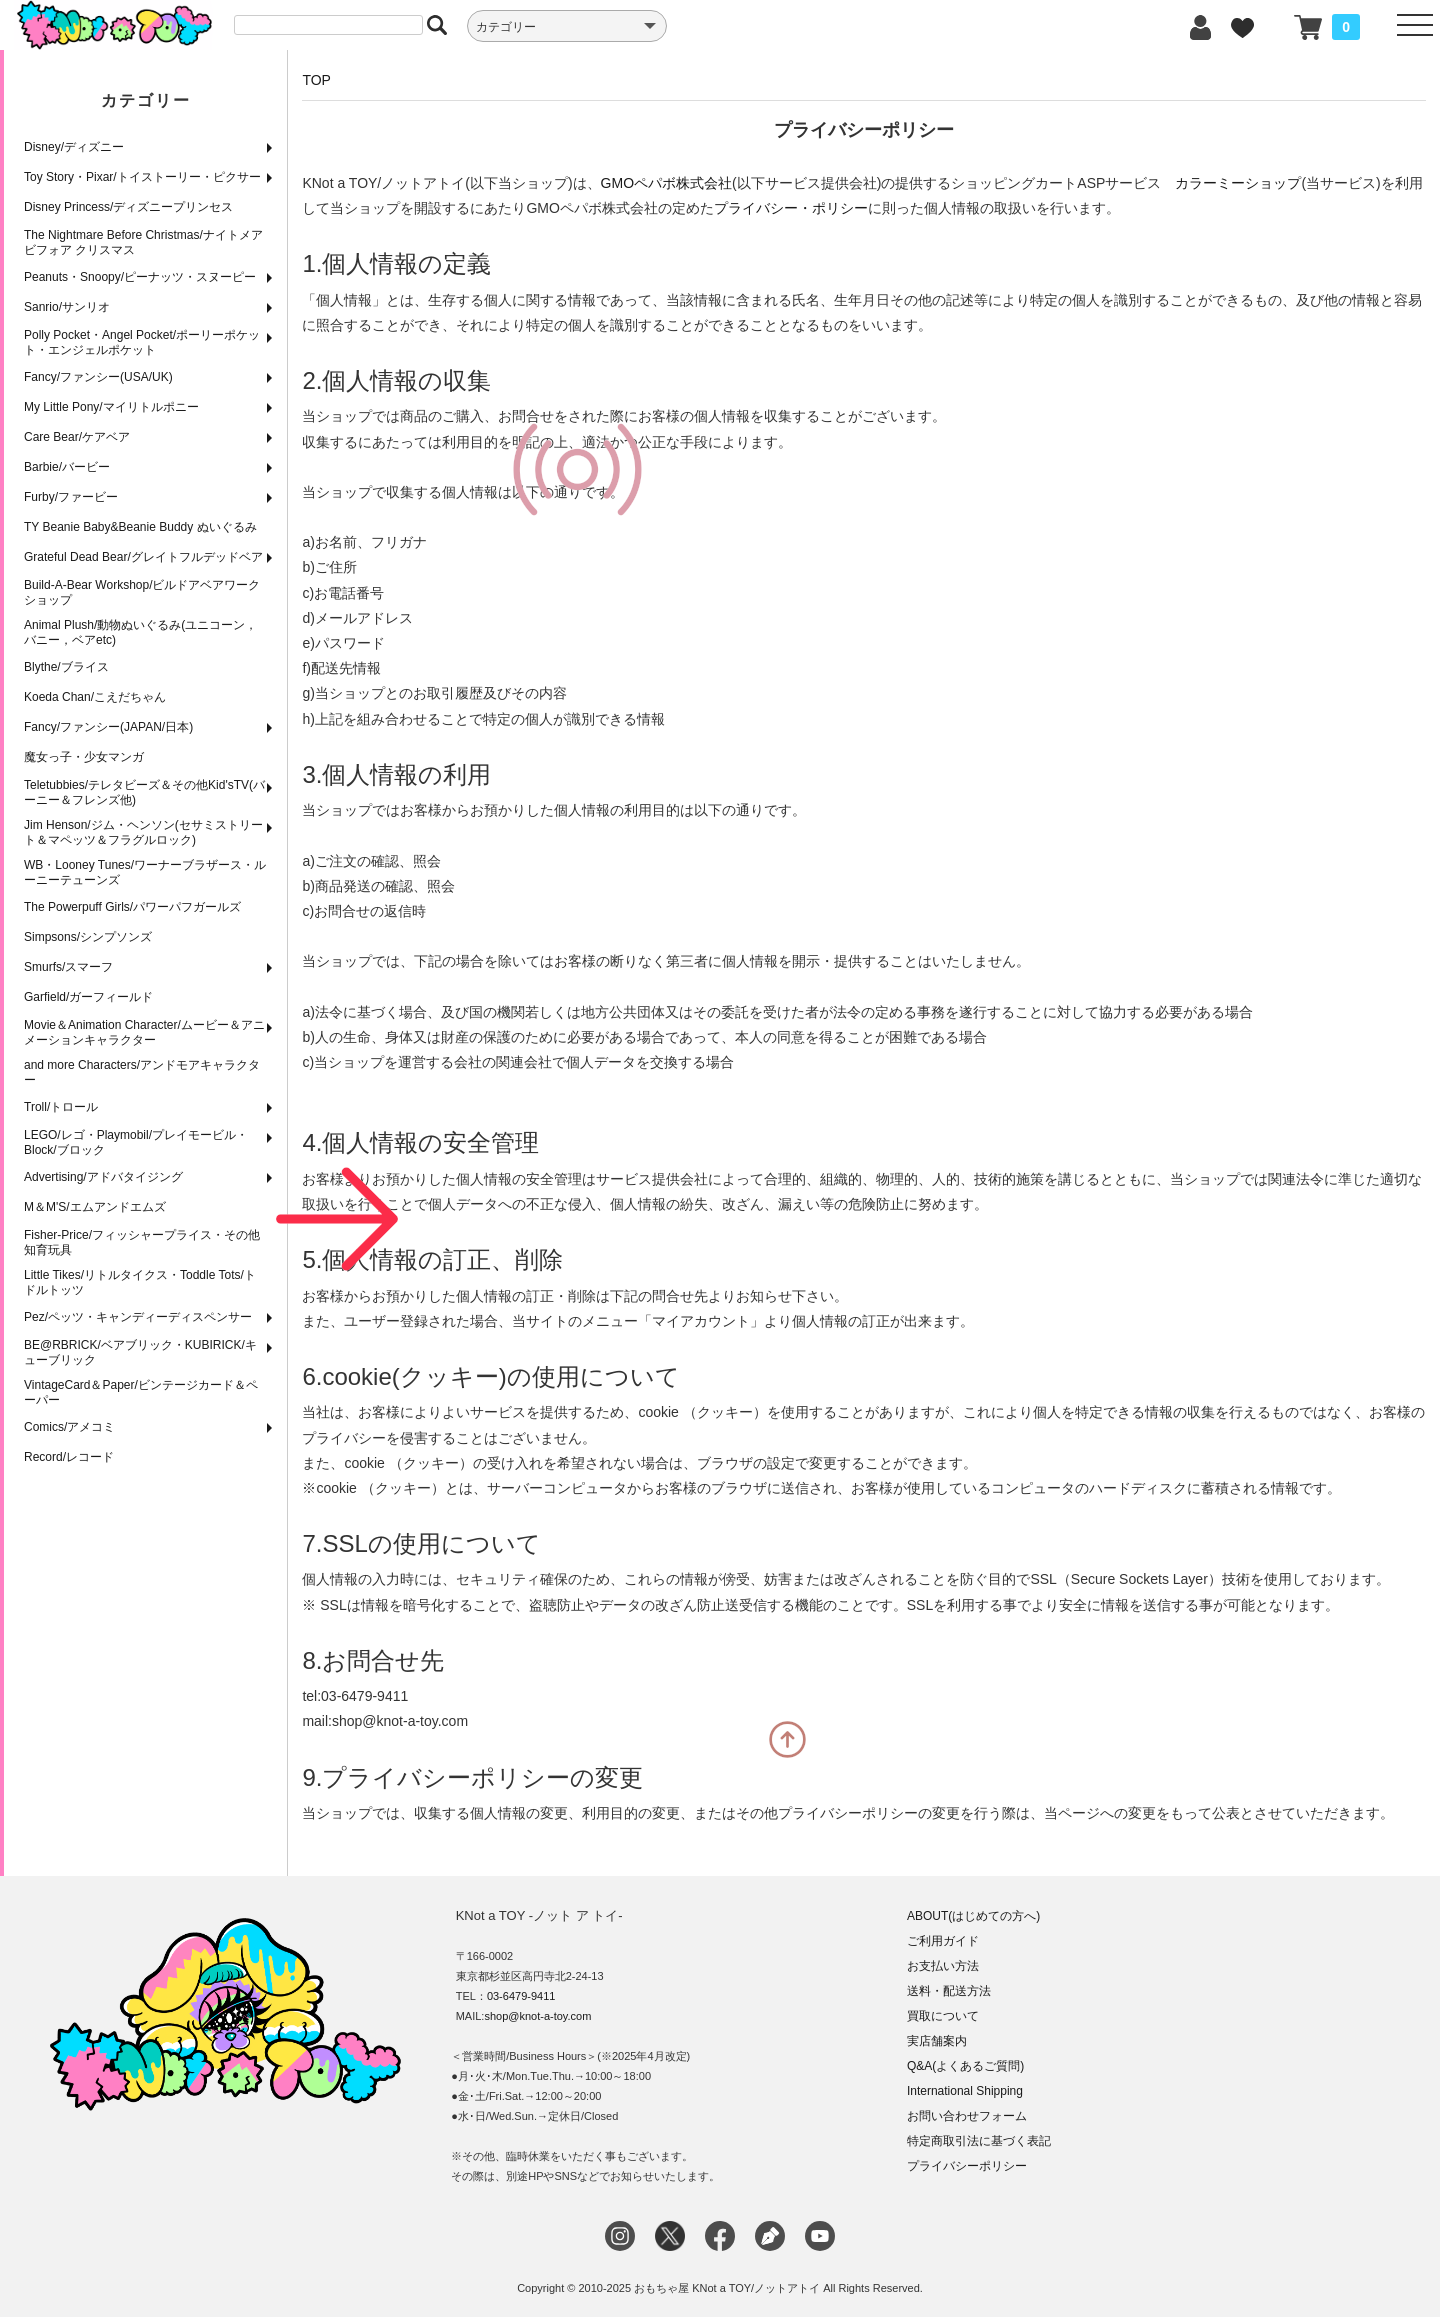 This screenshot has height=2317, width=1440. Describe the element at coordinates (337, 1219) in the screenshot. I see `navigate to the next item or page` at that location.